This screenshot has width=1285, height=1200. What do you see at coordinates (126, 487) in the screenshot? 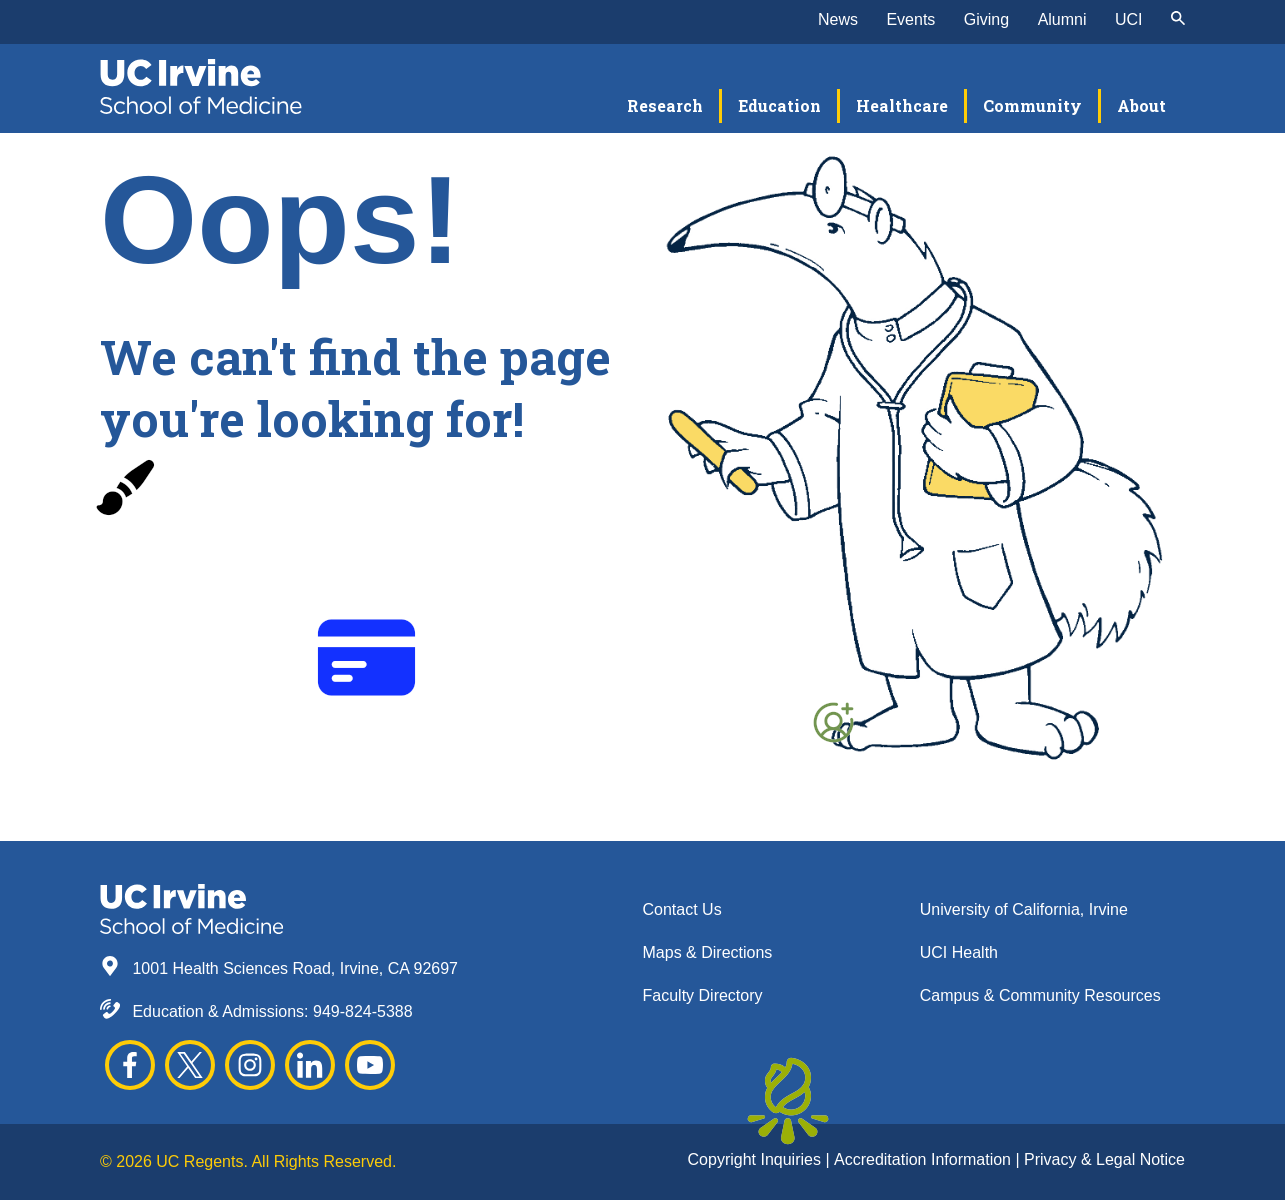
I see `access drawing or painting tools` at bounding box center [126, 487].